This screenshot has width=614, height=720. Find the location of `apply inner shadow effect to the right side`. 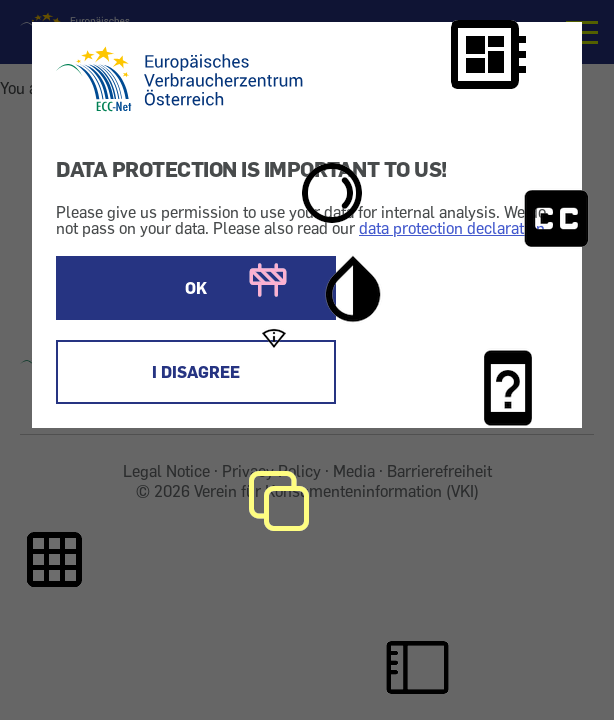

apply inner shadow effect to the right side is located at coordinates (332, 193).